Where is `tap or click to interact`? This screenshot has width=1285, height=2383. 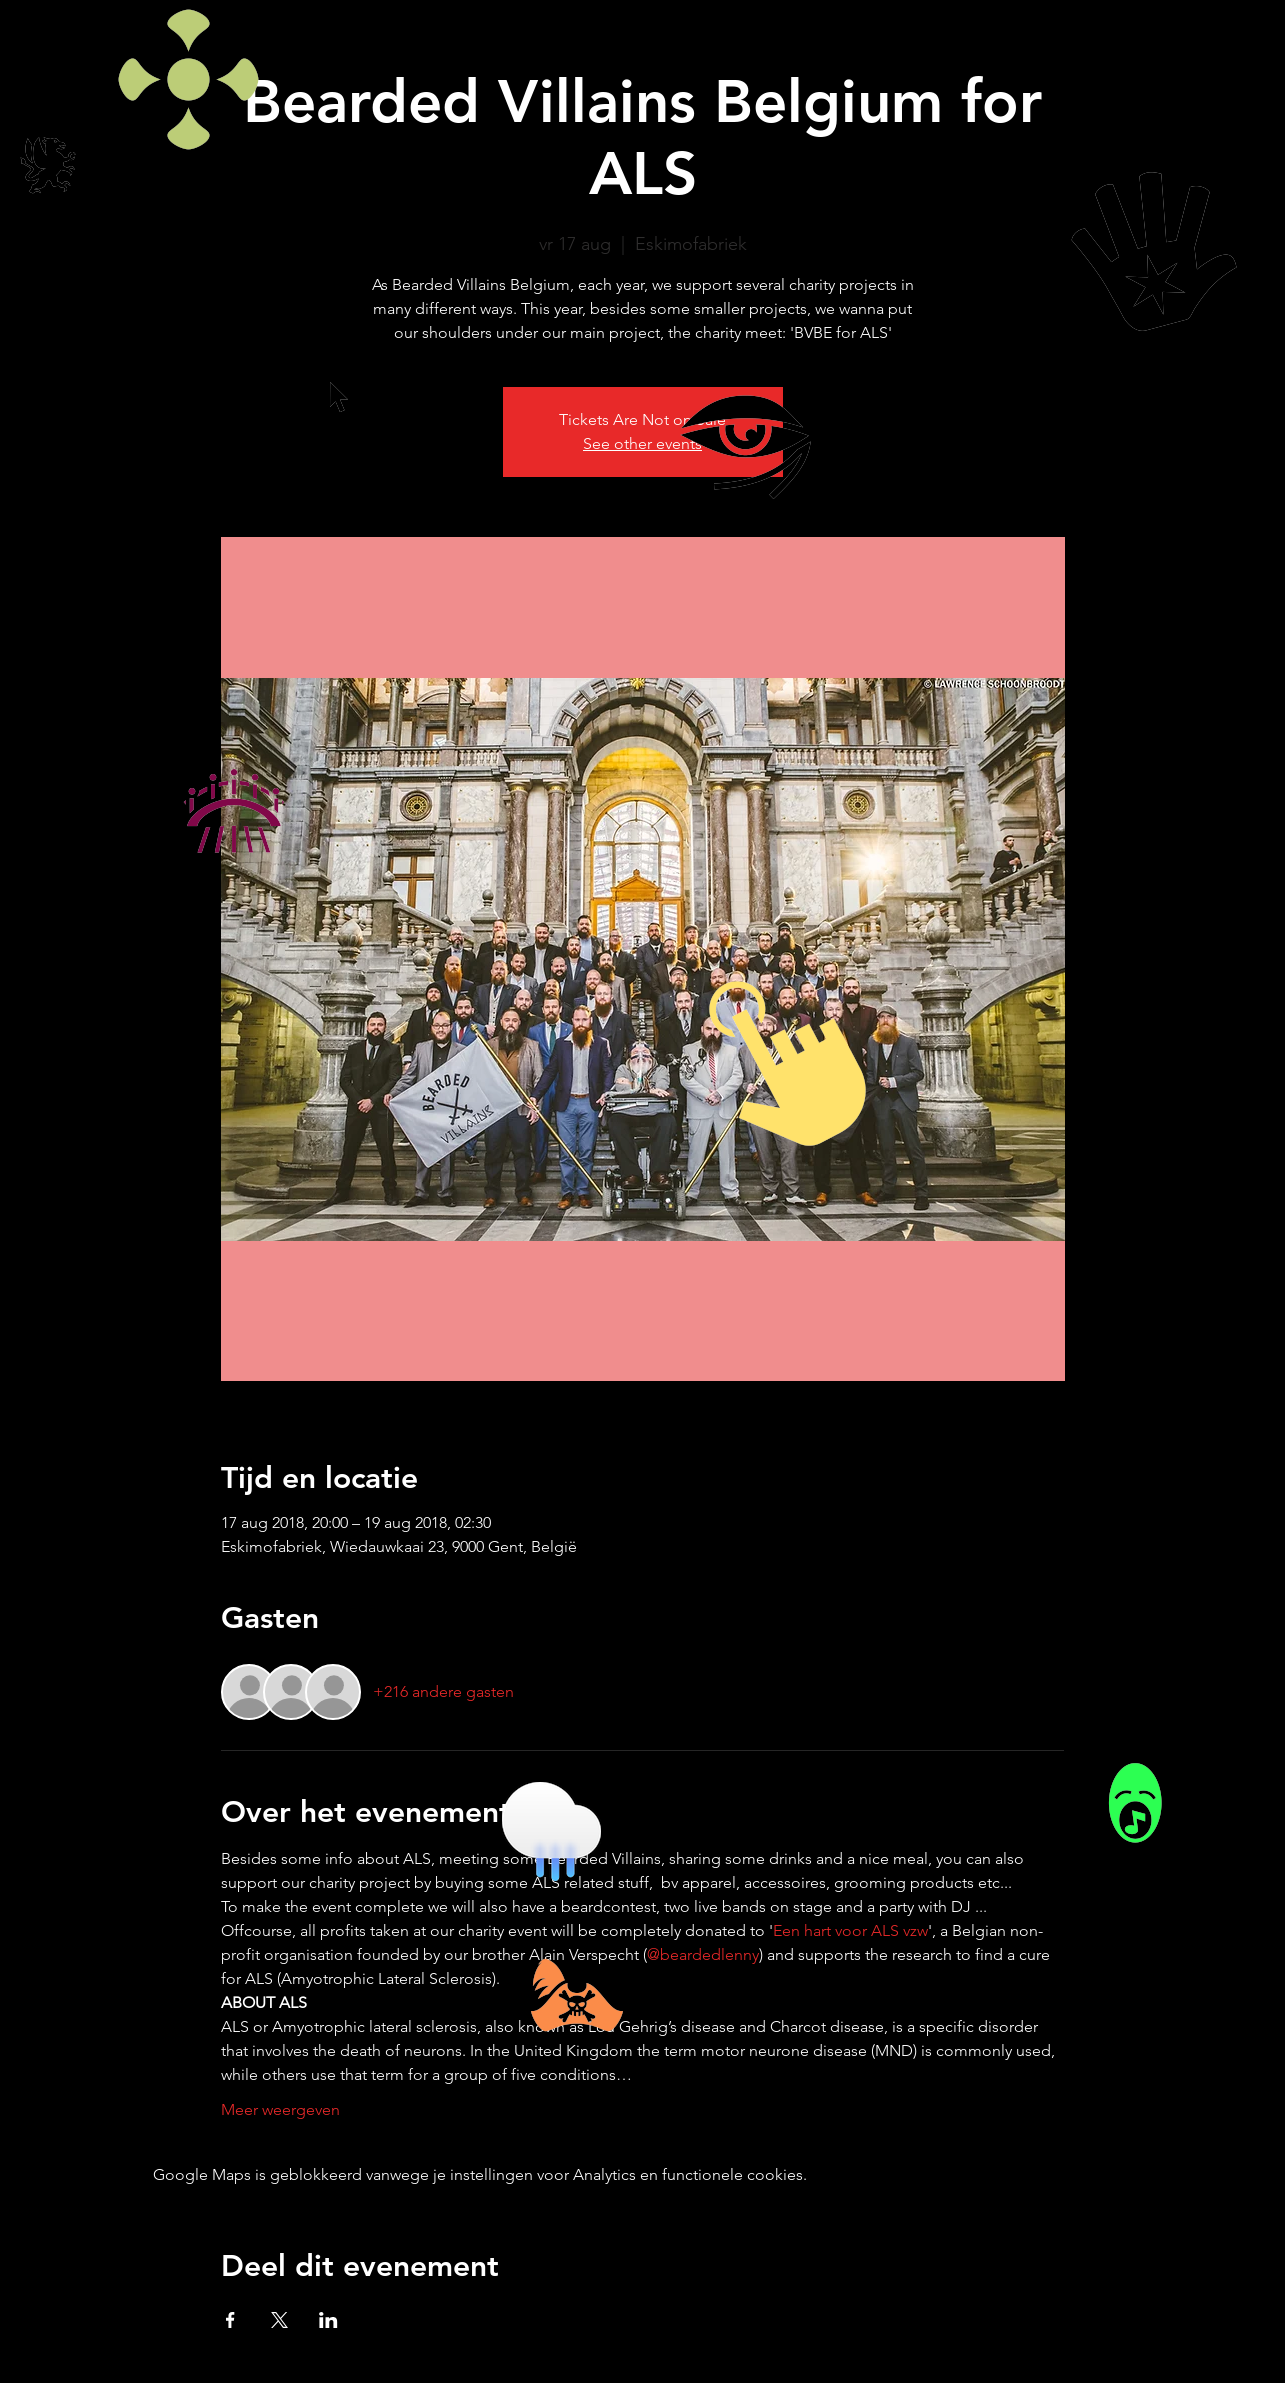 tap or click to interact is located at coordinates (787, 1063).